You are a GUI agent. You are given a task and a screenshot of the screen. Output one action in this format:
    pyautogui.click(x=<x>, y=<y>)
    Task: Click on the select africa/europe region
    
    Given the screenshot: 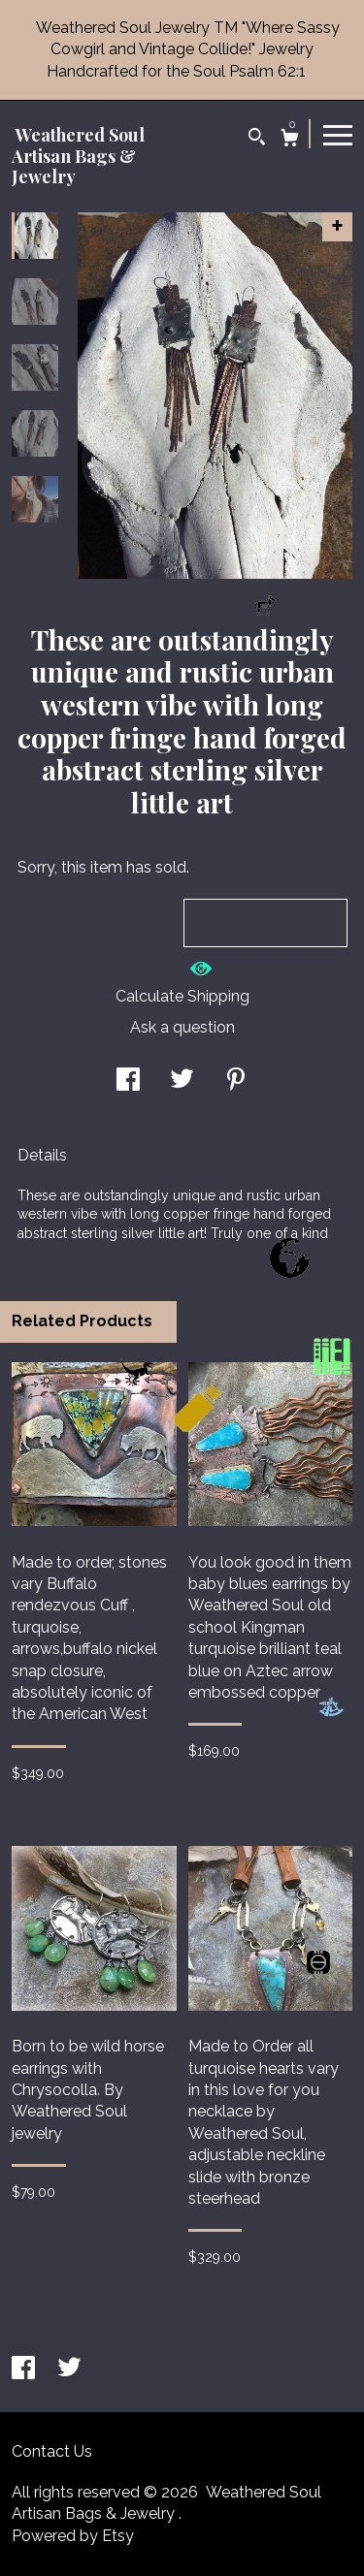 What is the action you would take?
    pyautogui.click(x=289, y=1257)
    